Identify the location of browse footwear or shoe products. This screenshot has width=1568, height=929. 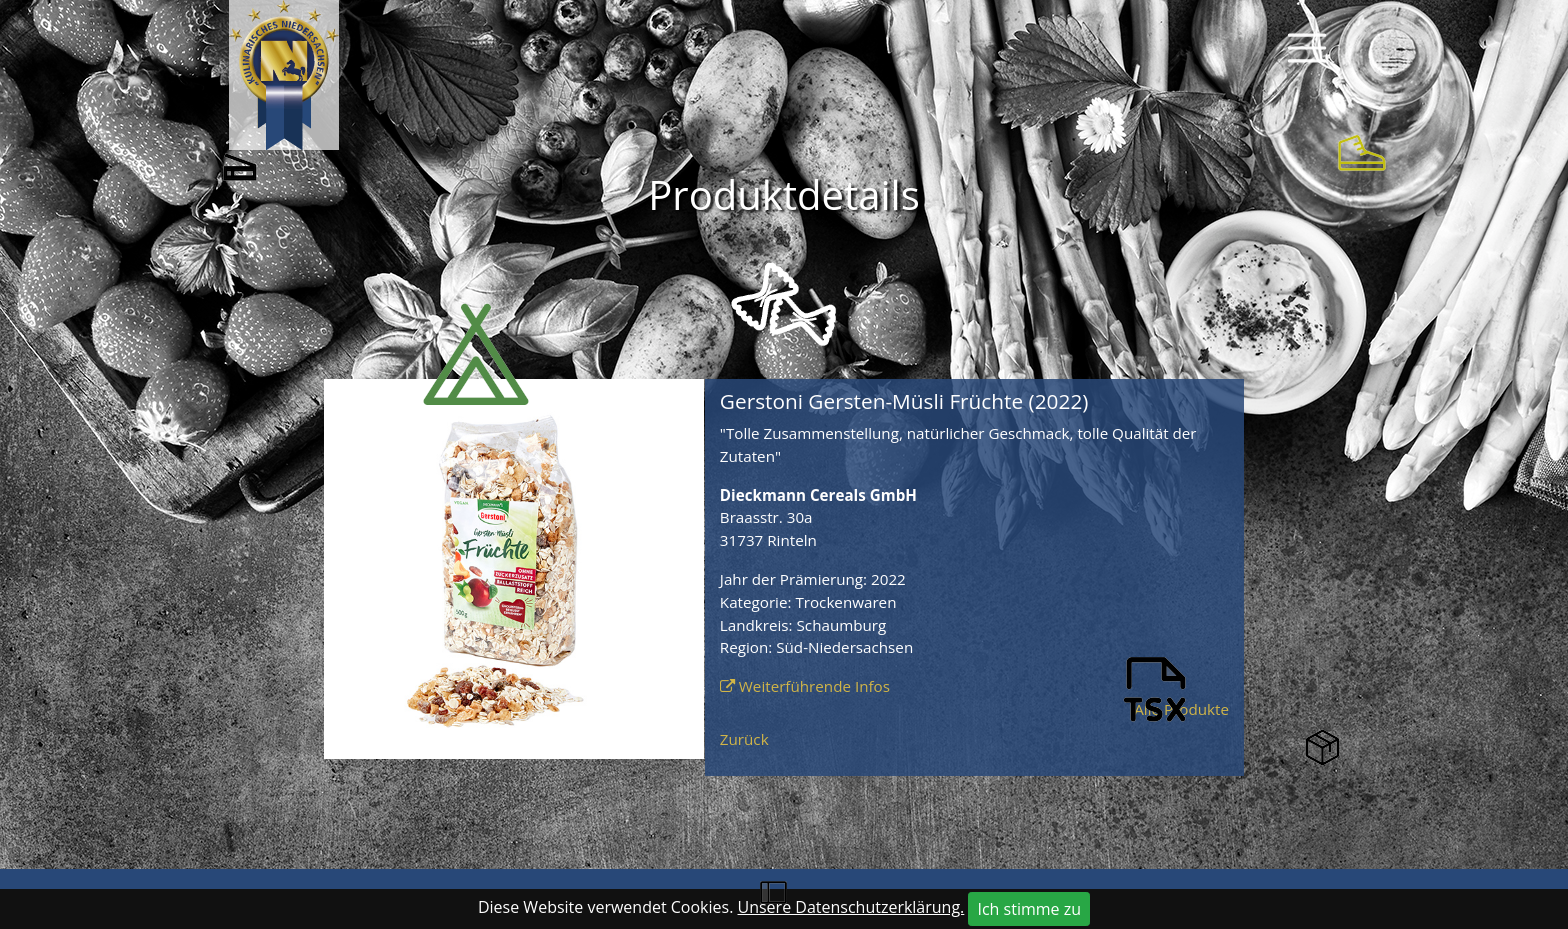
(1359, 154).